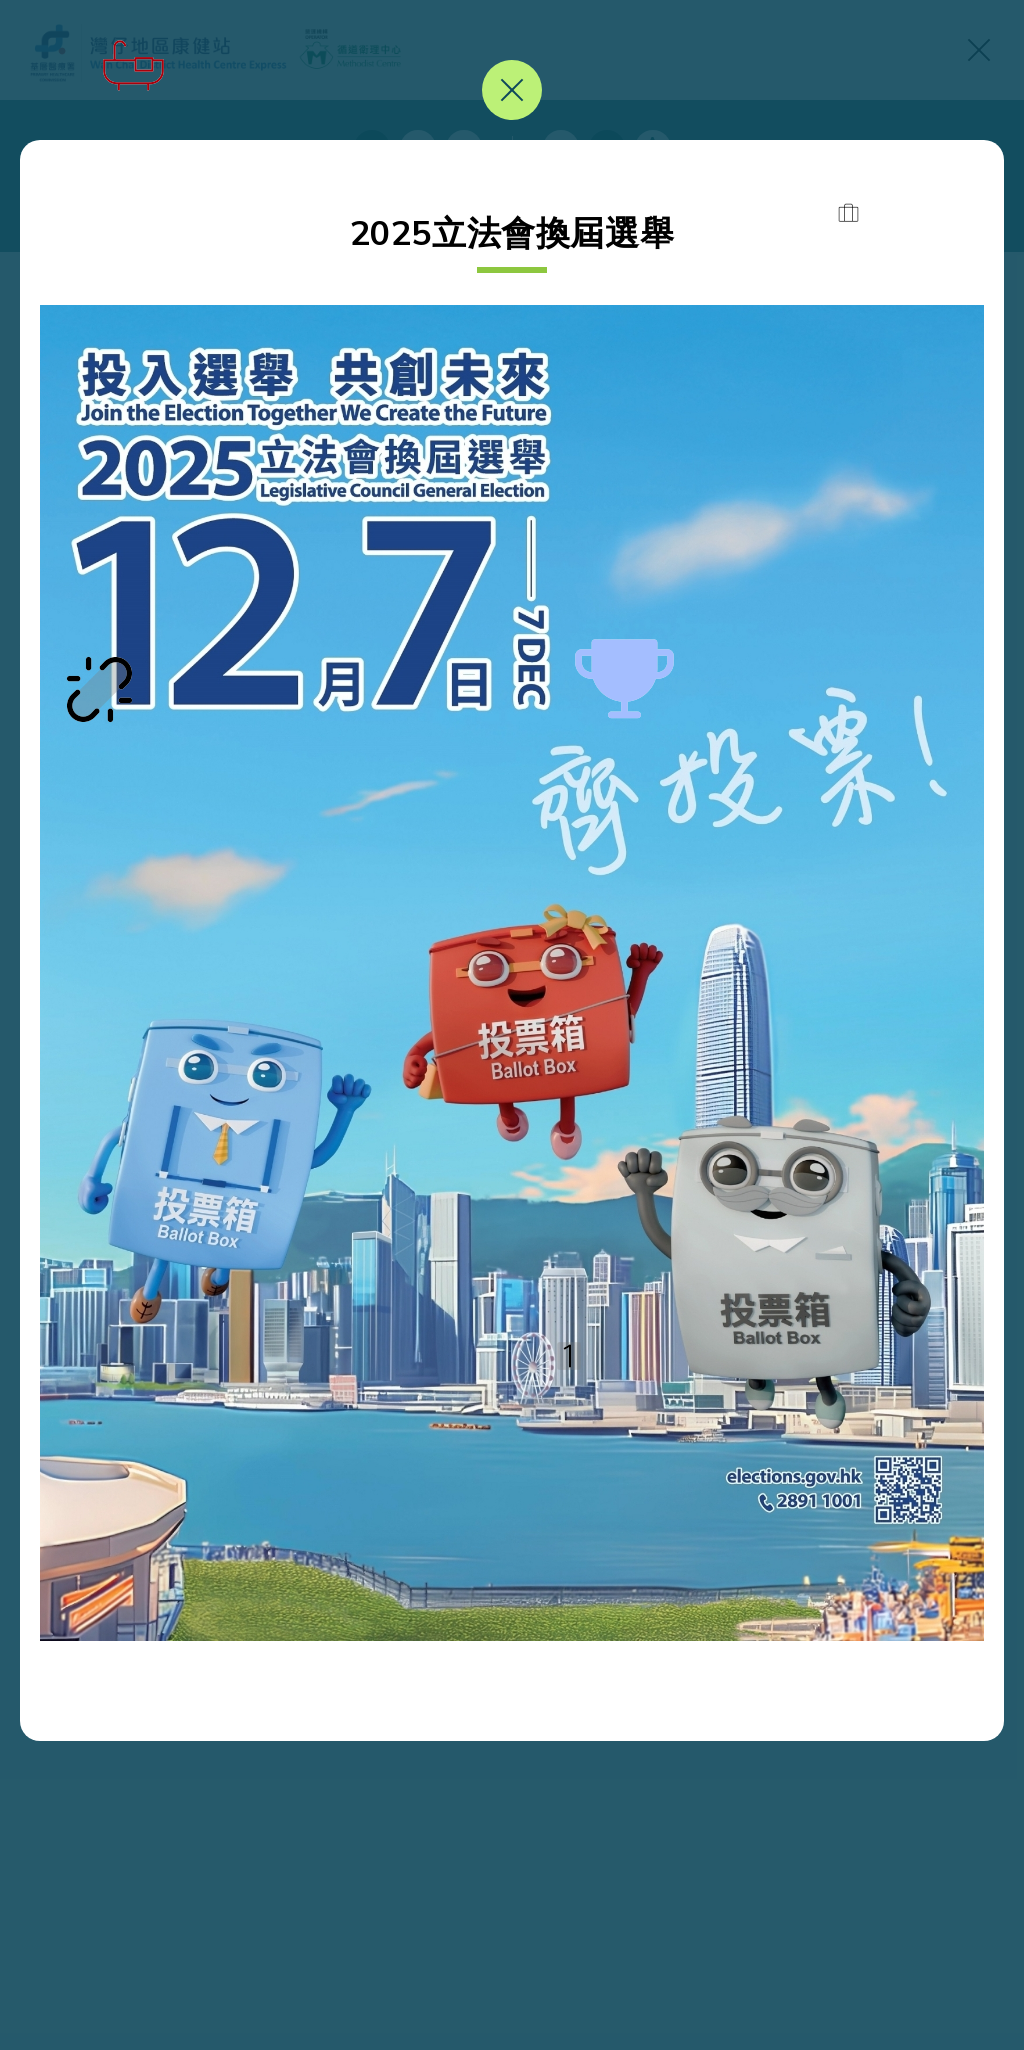 The width and height of the screenshot is (1024, 2050). Describe the element at coordinates (848, 213) in the screenshot. I see `access travel or trip planning features` at that location.